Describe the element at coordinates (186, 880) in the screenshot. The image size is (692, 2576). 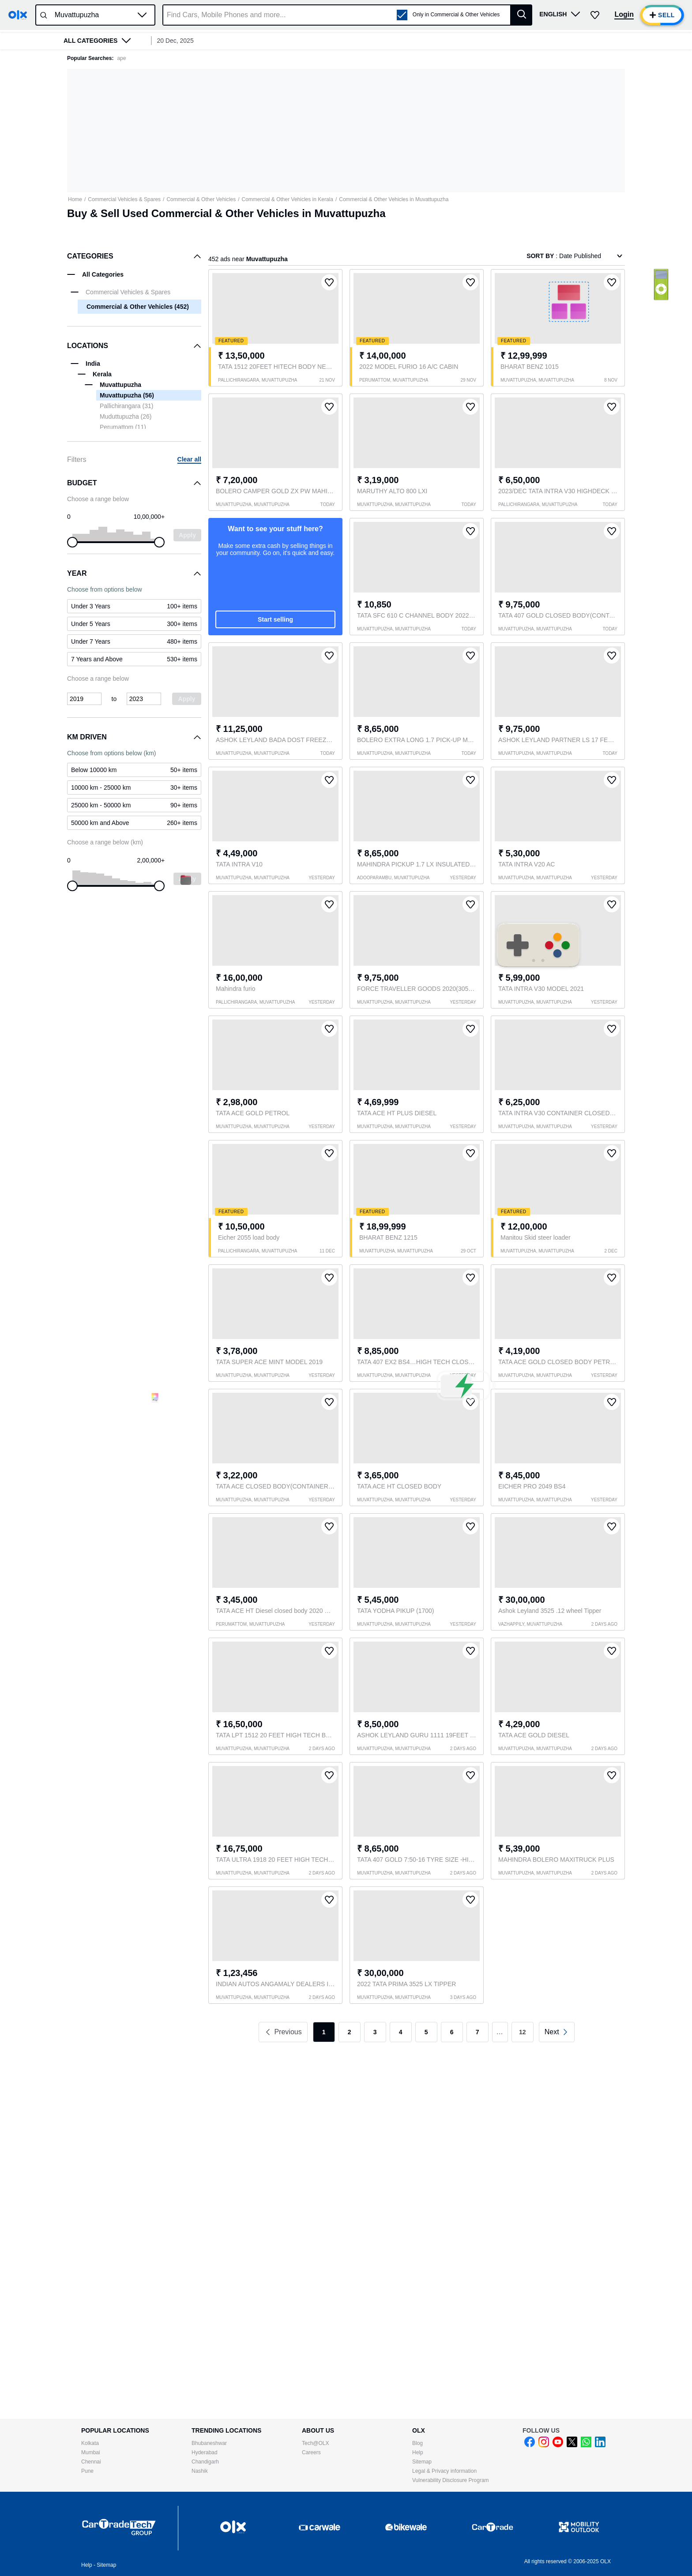
I see `open folder to view contents` at that location.